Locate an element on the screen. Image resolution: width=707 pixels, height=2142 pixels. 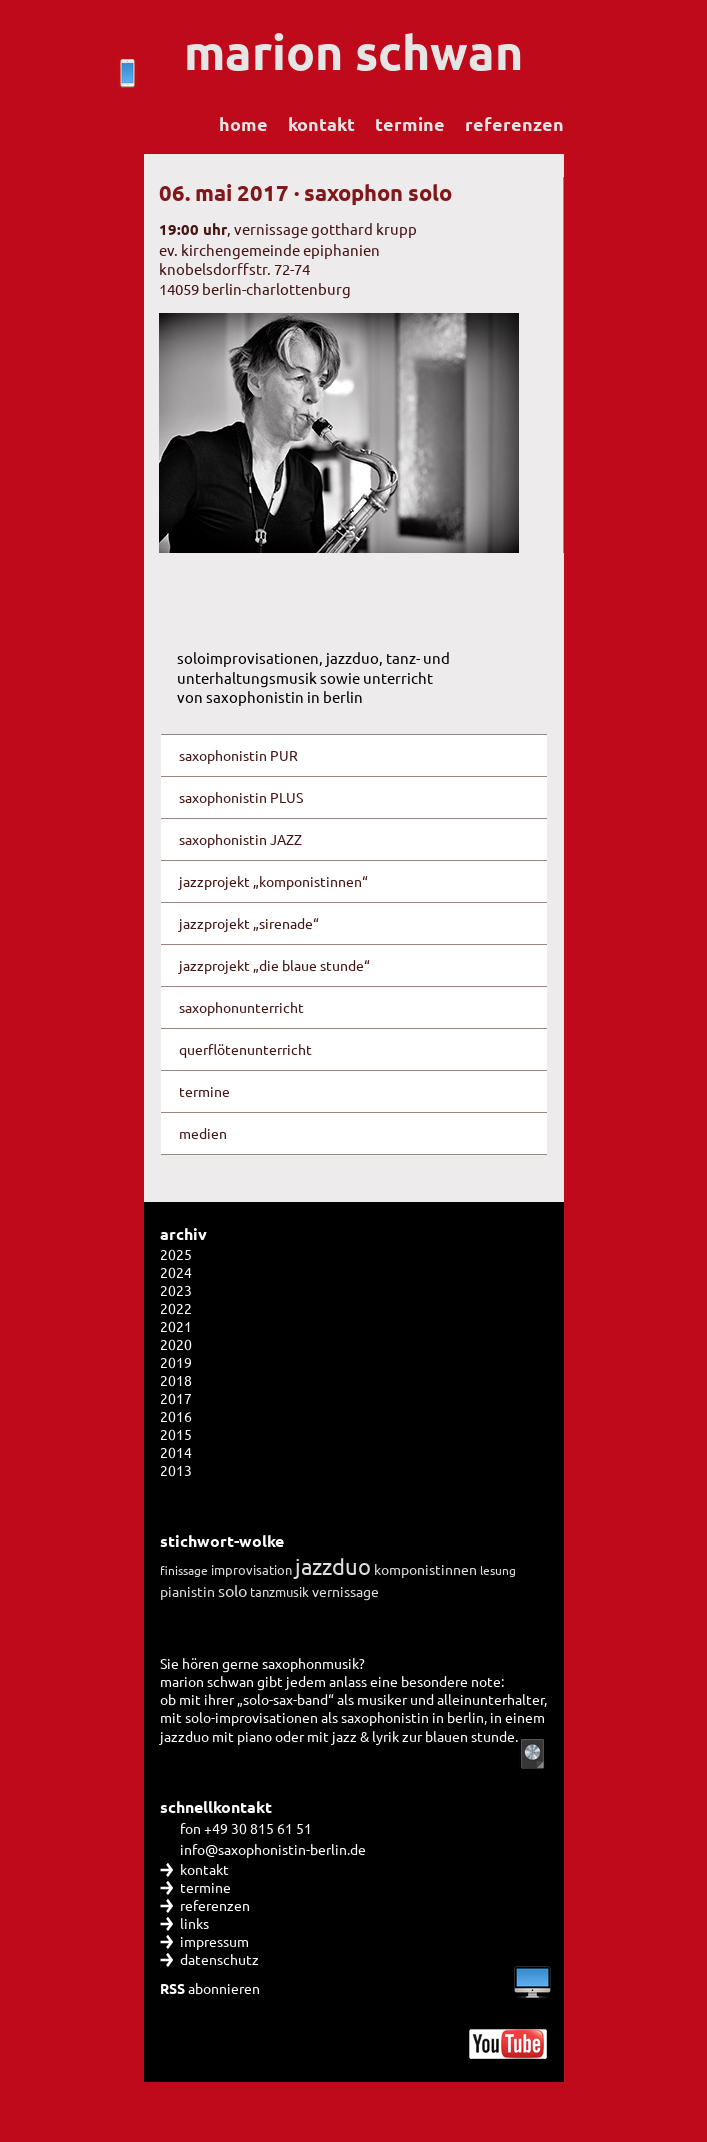
create a new song project from template in GarageBand is located at coordinates (532, 1754).